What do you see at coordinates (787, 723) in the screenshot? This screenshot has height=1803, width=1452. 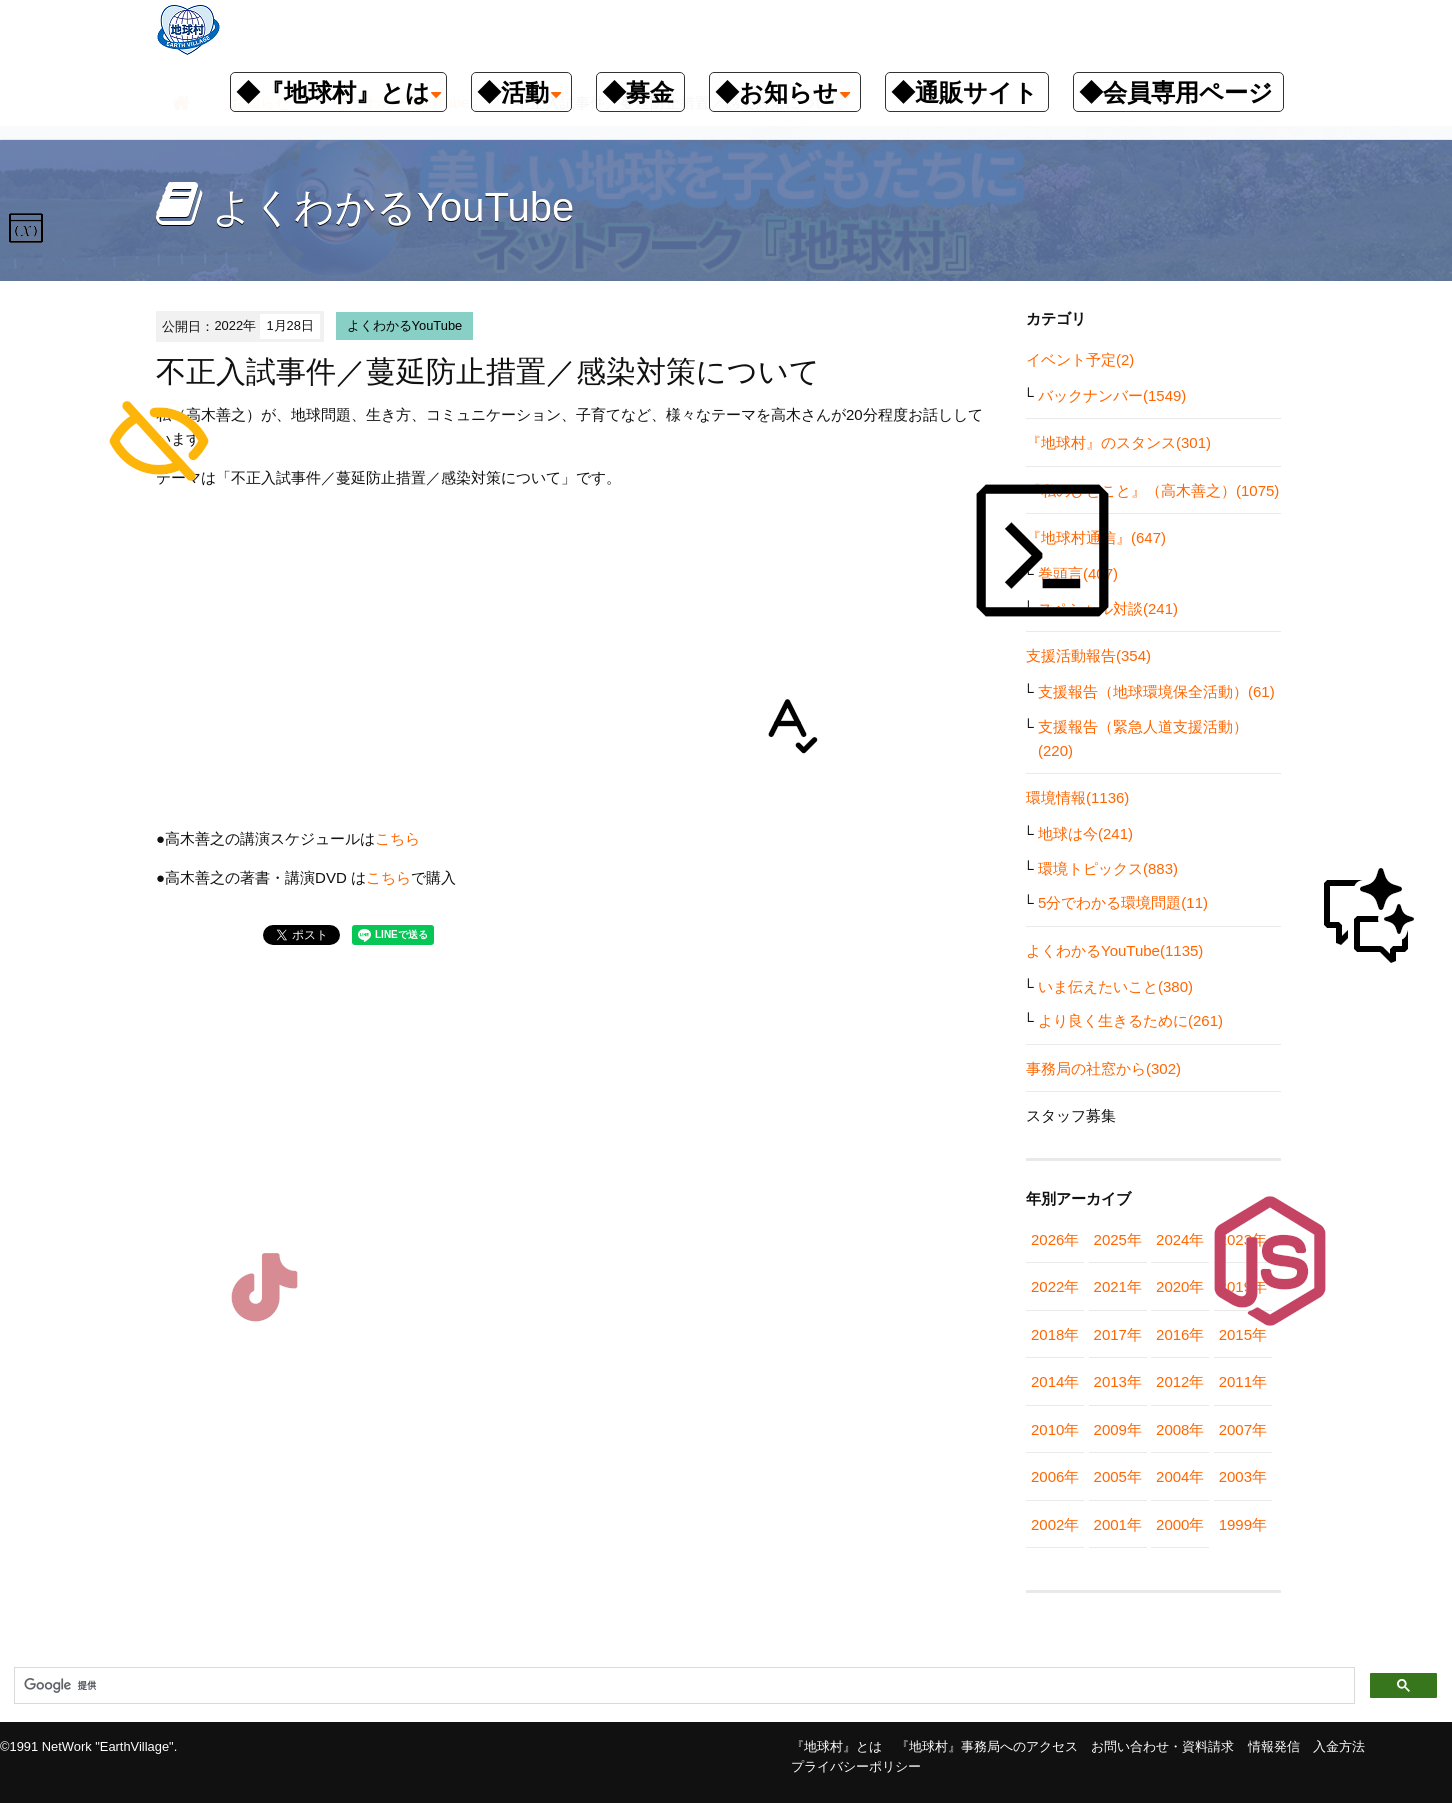 I see `check spelling and grammar` at bounding box center [787, 723].